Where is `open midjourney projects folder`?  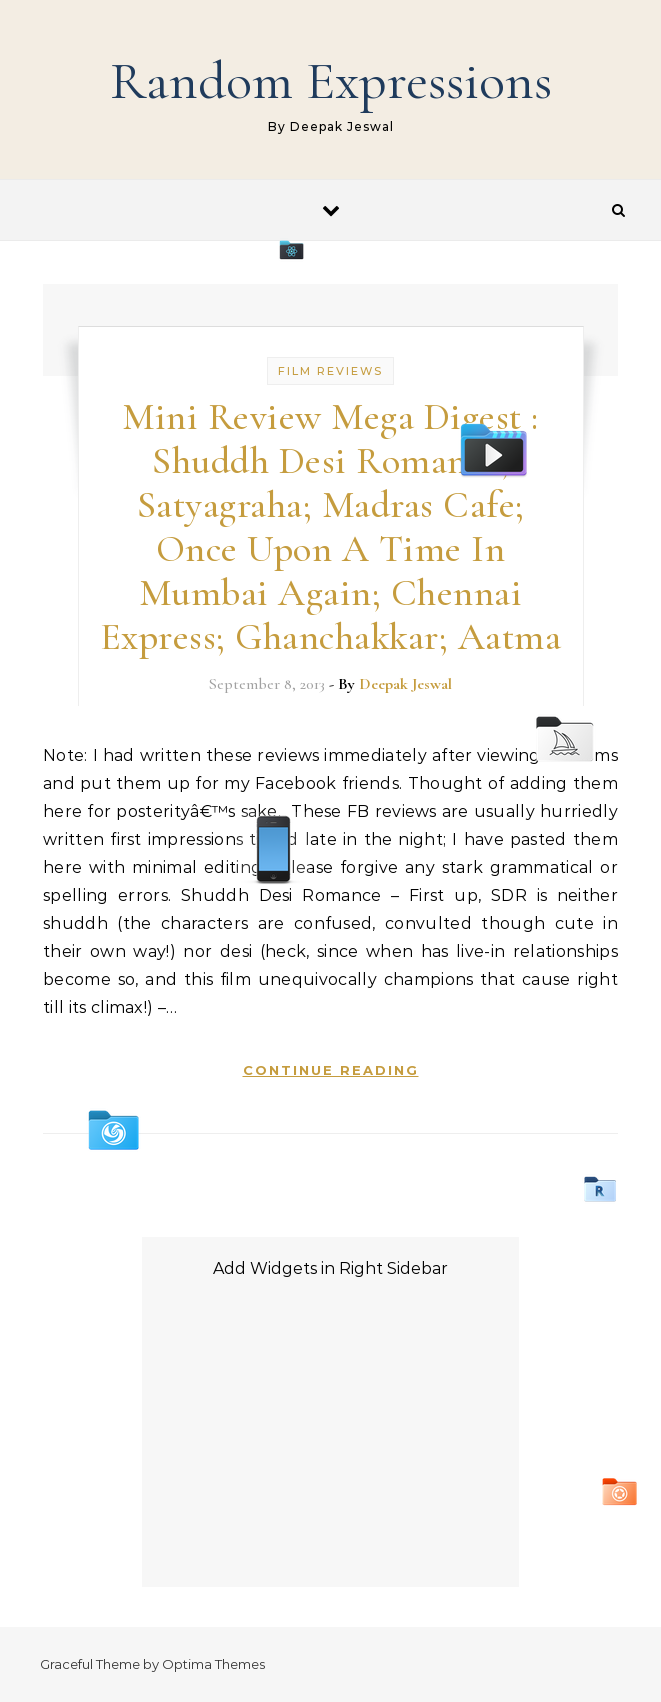 open midjourney projects folder is located at coordinates (564, 740).